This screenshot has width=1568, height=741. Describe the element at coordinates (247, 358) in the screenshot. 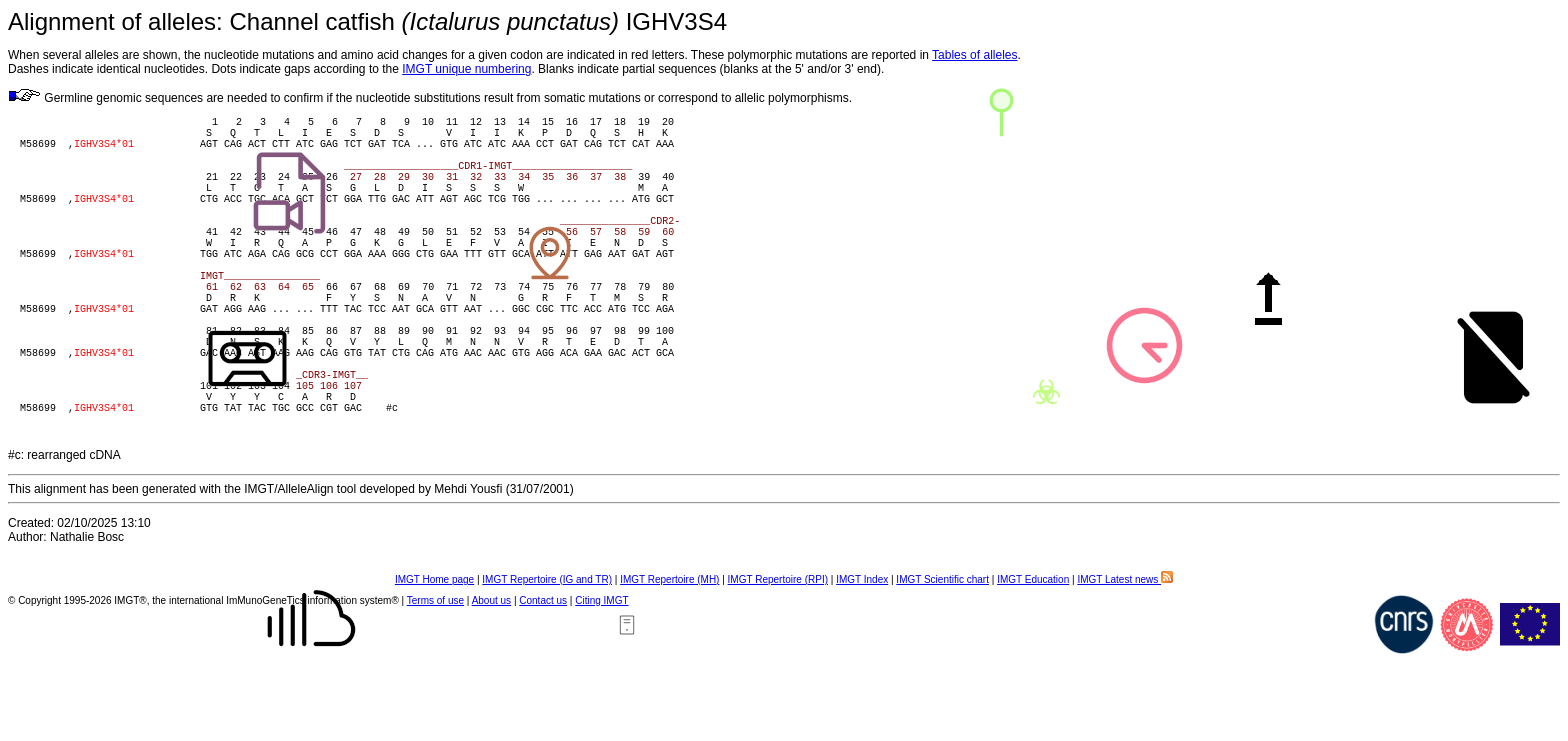

I see `access audio recordings or voice memos` at that location.